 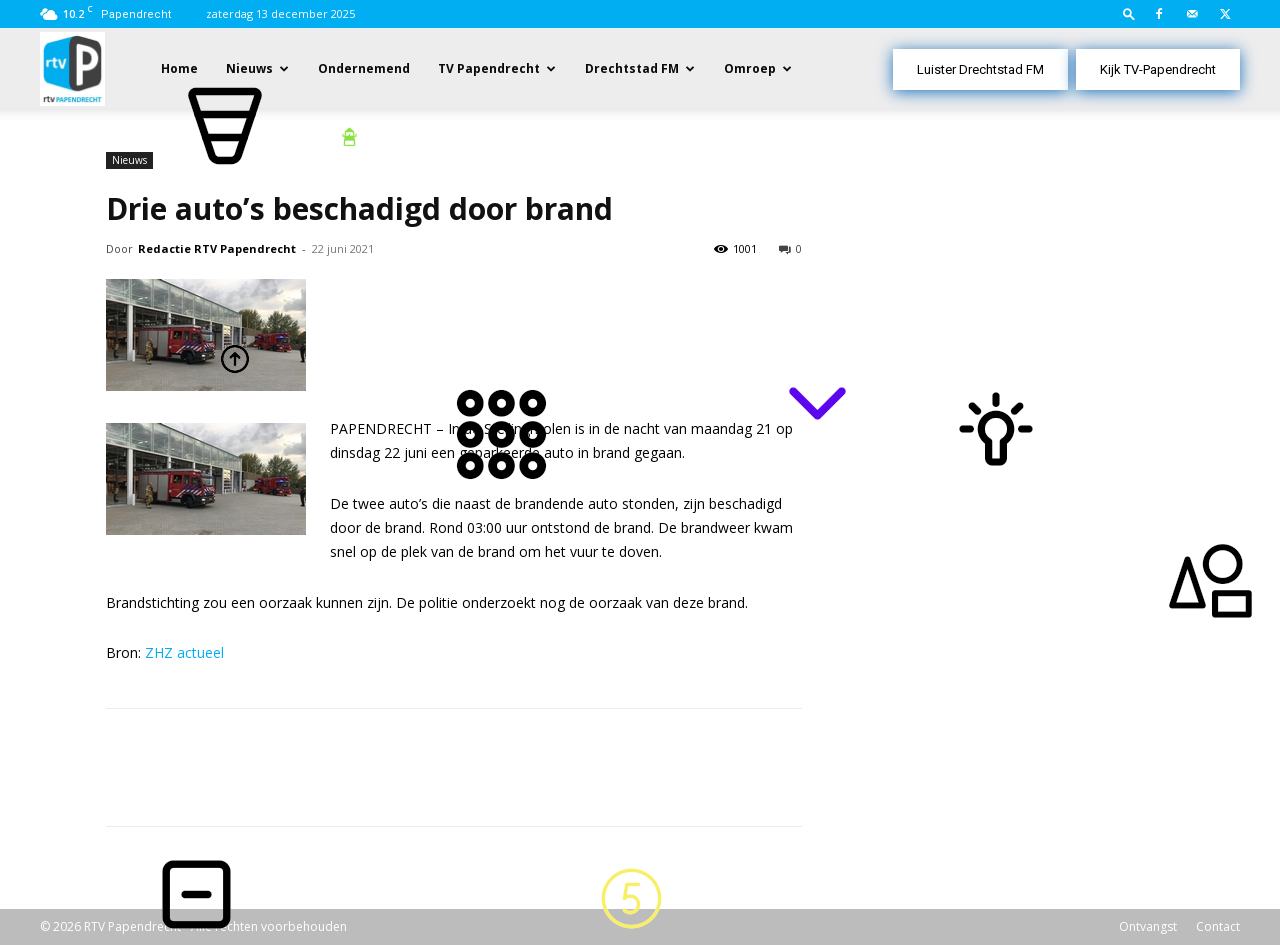 I want to click on access shape tools or drawing options, so click(x=1212, y=584).